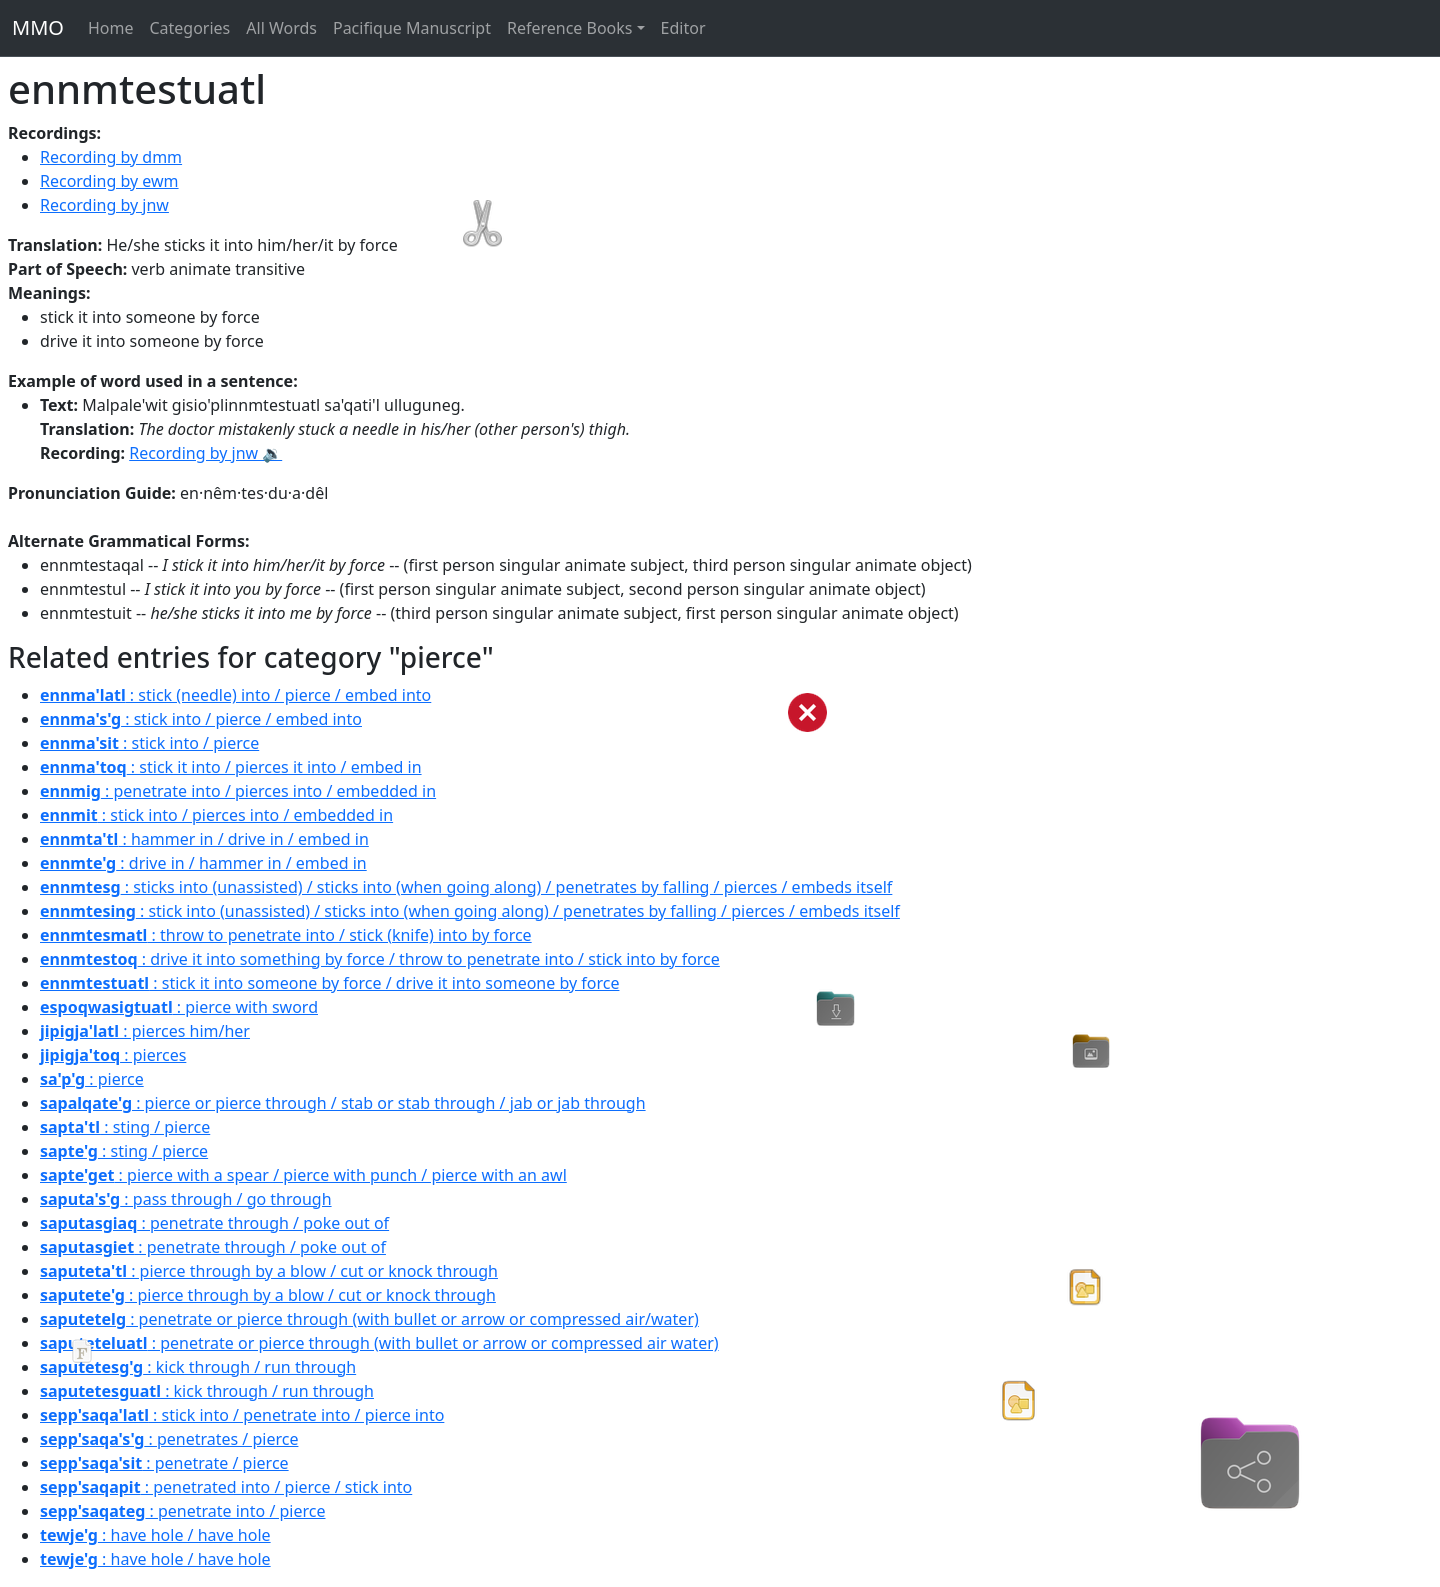 This screenshot has width=1440, height=1587. Describe the element at coordinates (82, 1351) in the screenshot. I see `a fortran source code file` at that location.